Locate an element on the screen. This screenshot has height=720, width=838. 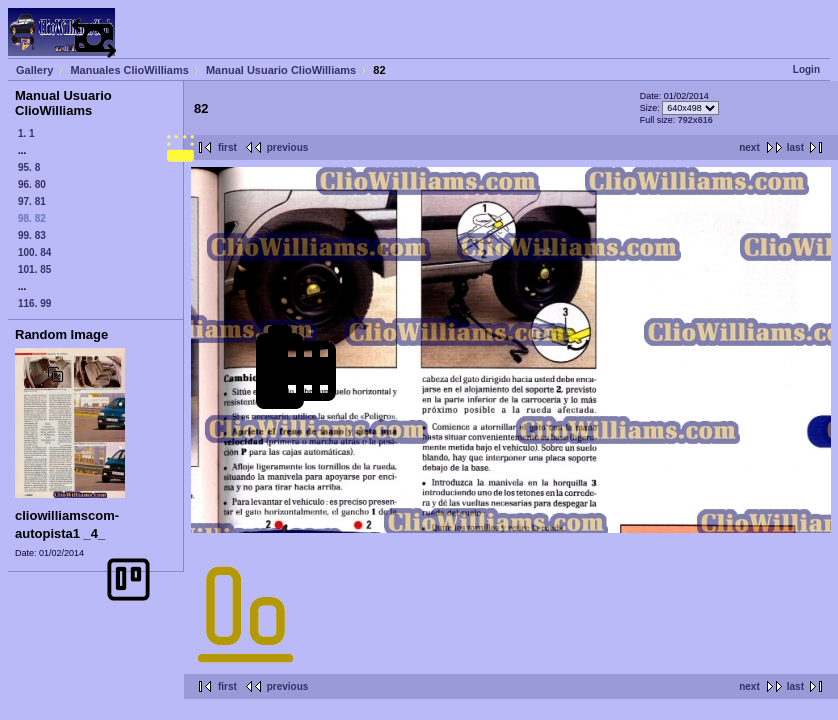
align content to bottom of container is located at coordinates (180, 148).